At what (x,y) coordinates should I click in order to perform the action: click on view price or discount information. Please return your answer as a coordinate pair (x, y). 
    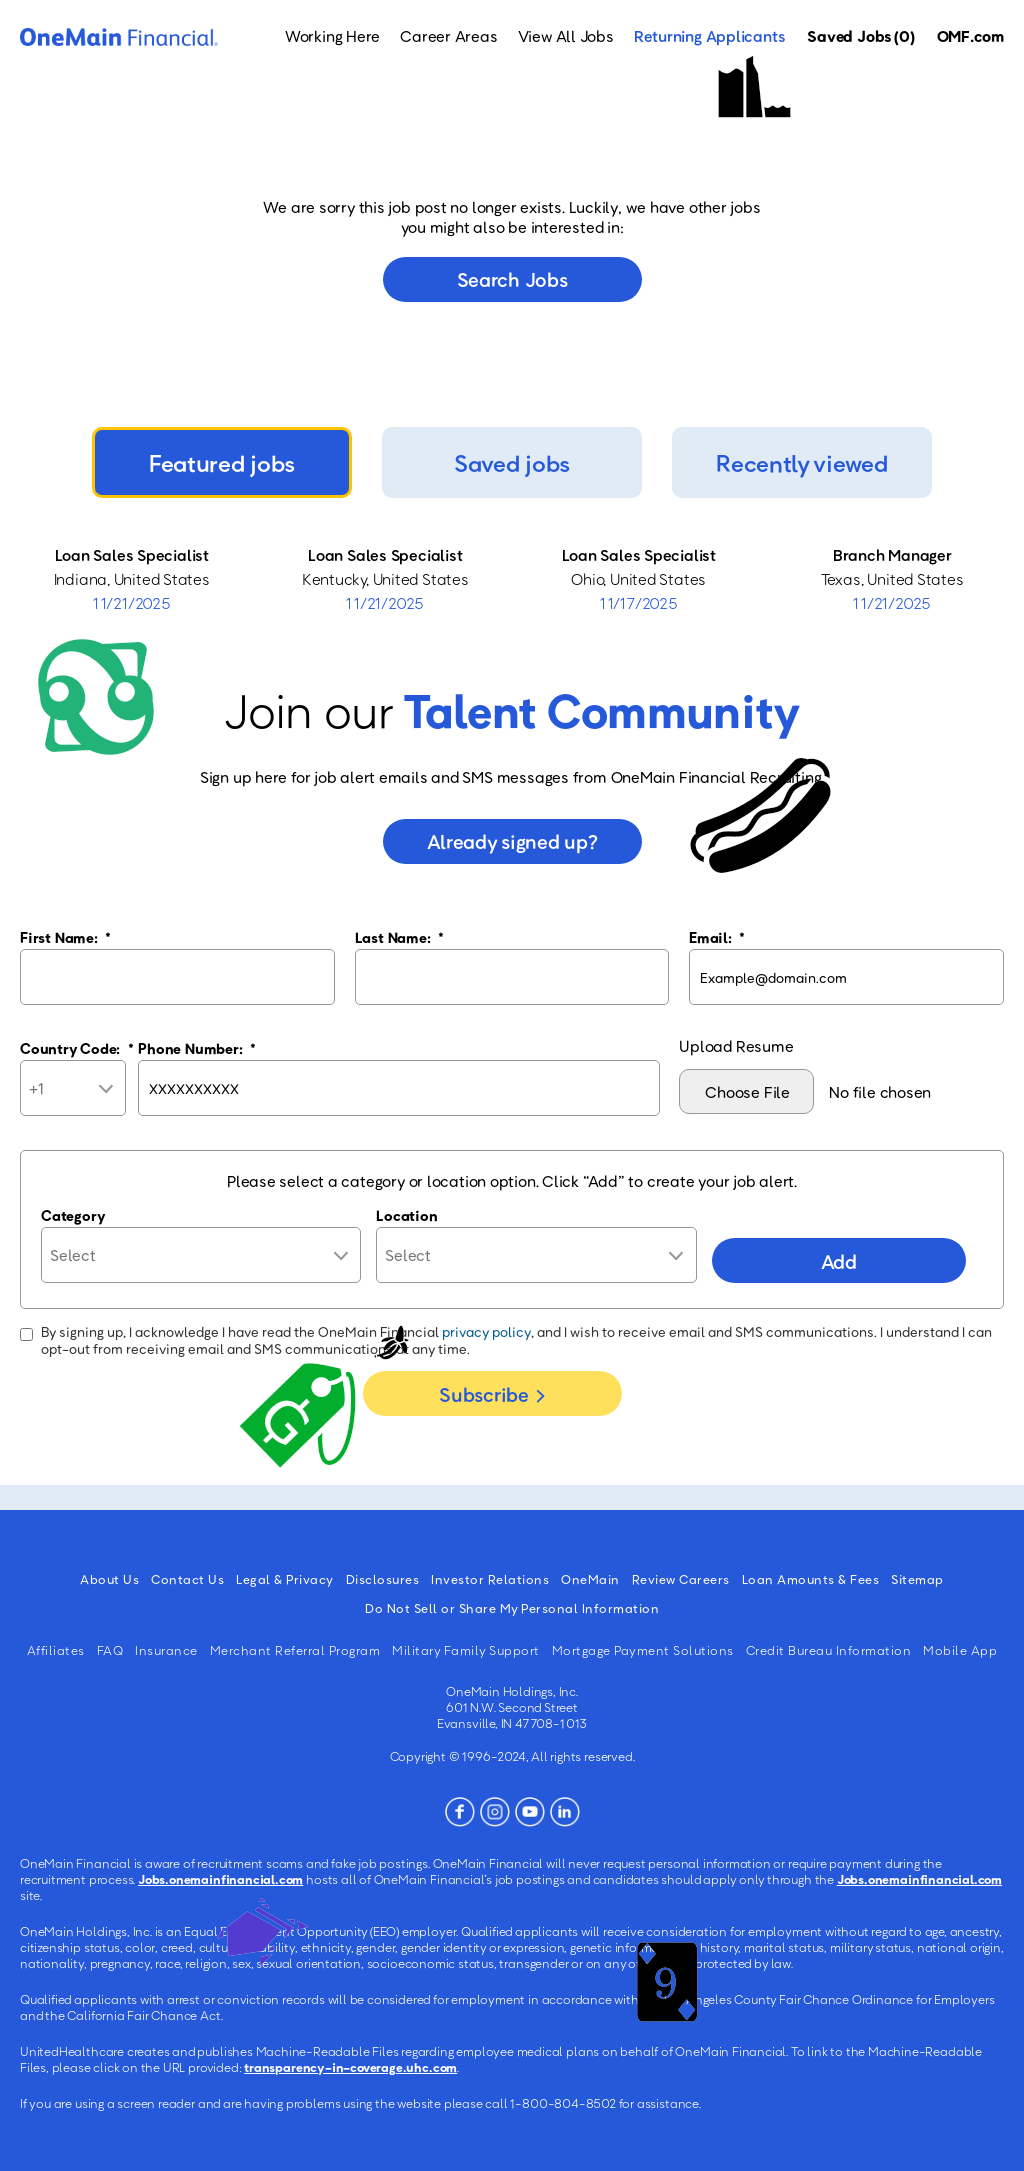
    Looking at the image, I should click on (297, 1415).